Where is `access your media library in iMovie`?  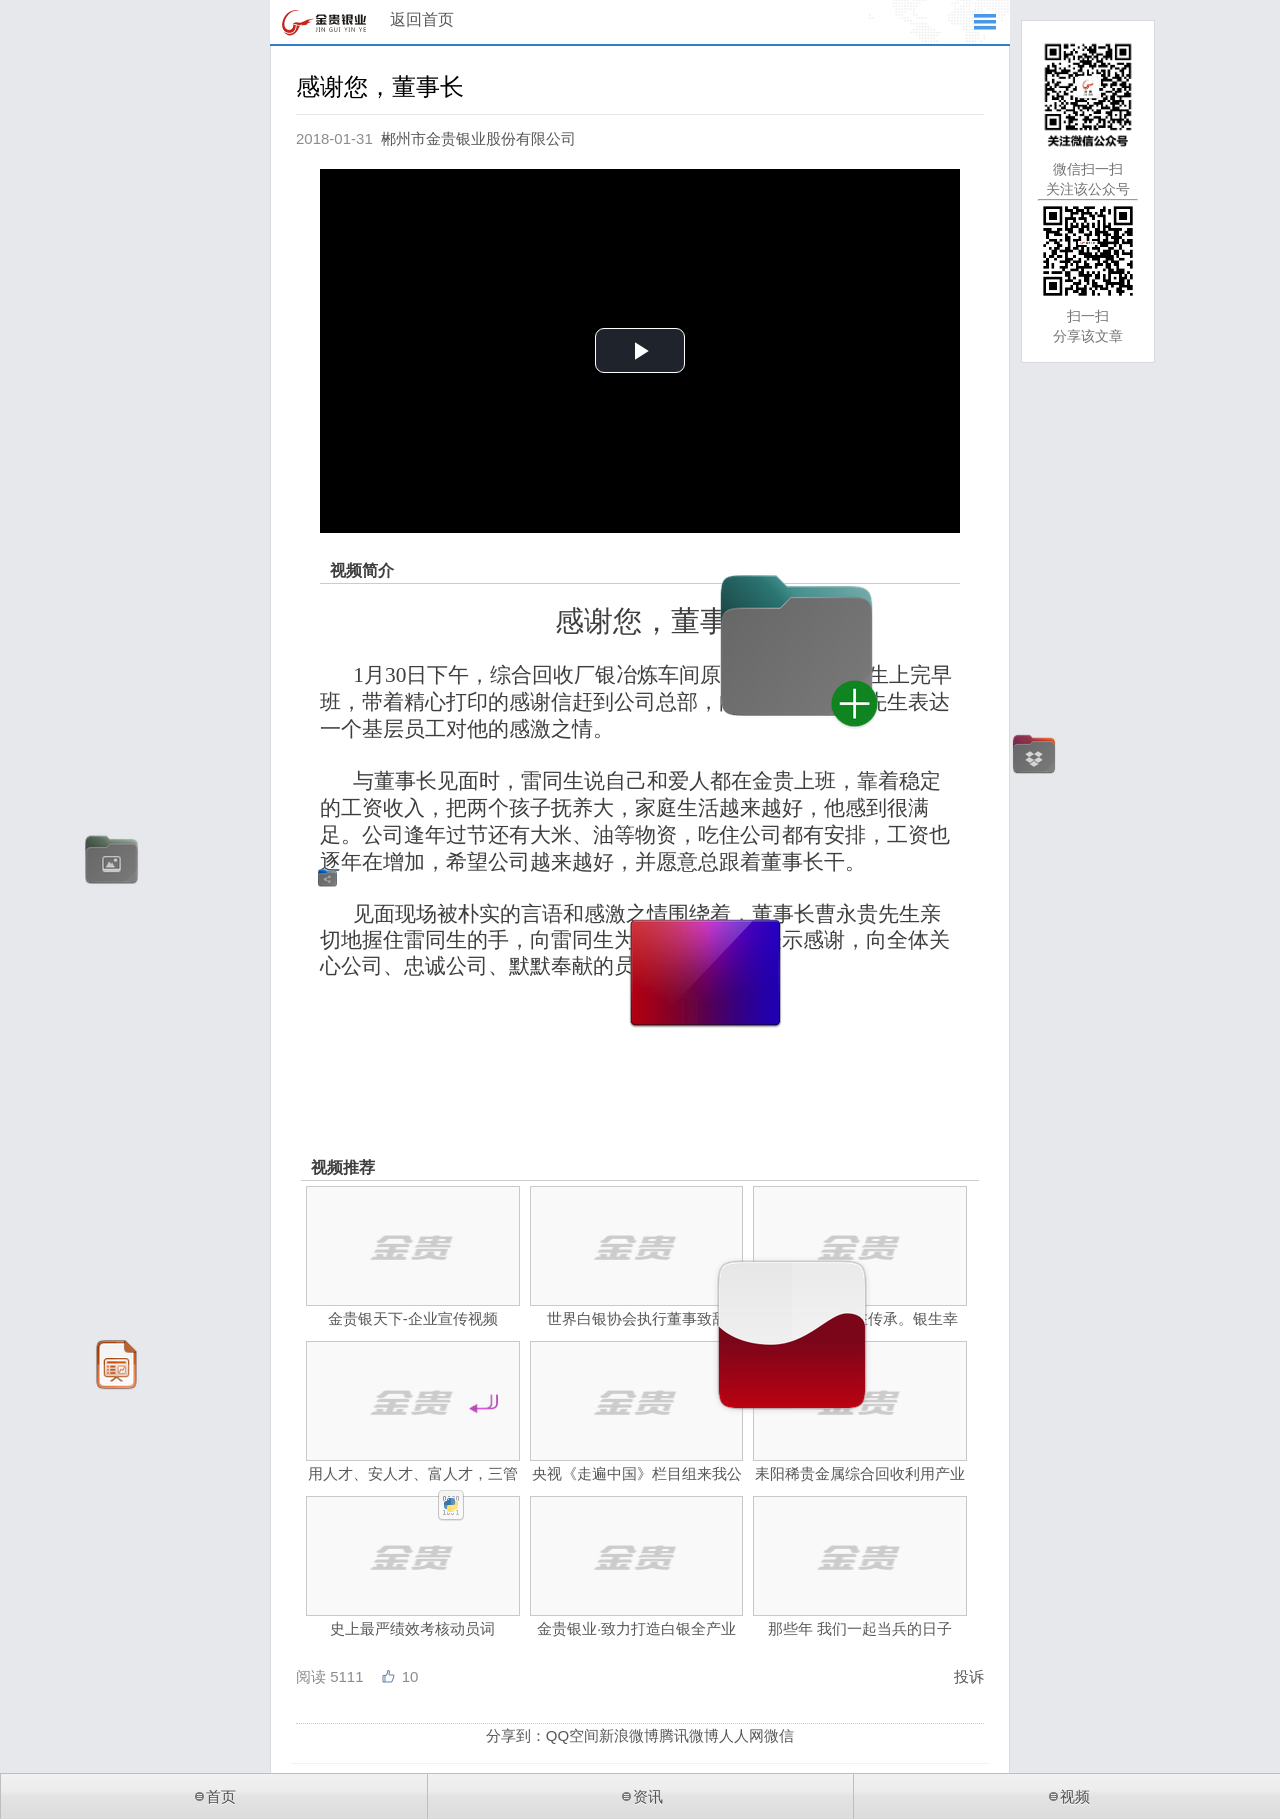 access your media library in iMovie is located at coordinates (705, 972).